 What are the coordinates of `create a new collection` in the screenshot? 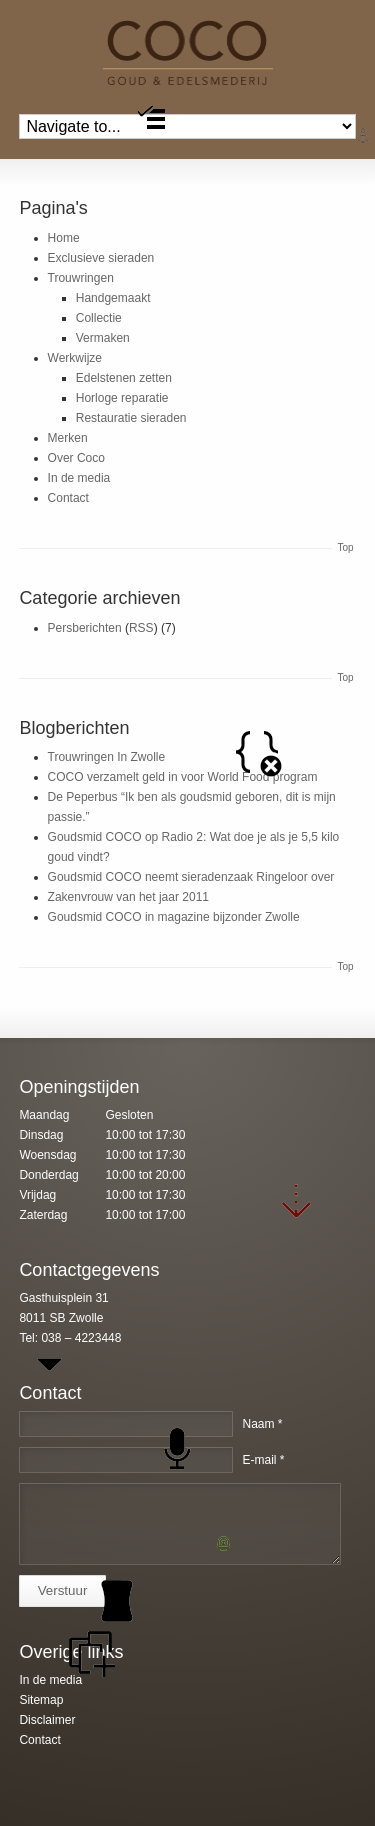 It's located at (90, 1652).